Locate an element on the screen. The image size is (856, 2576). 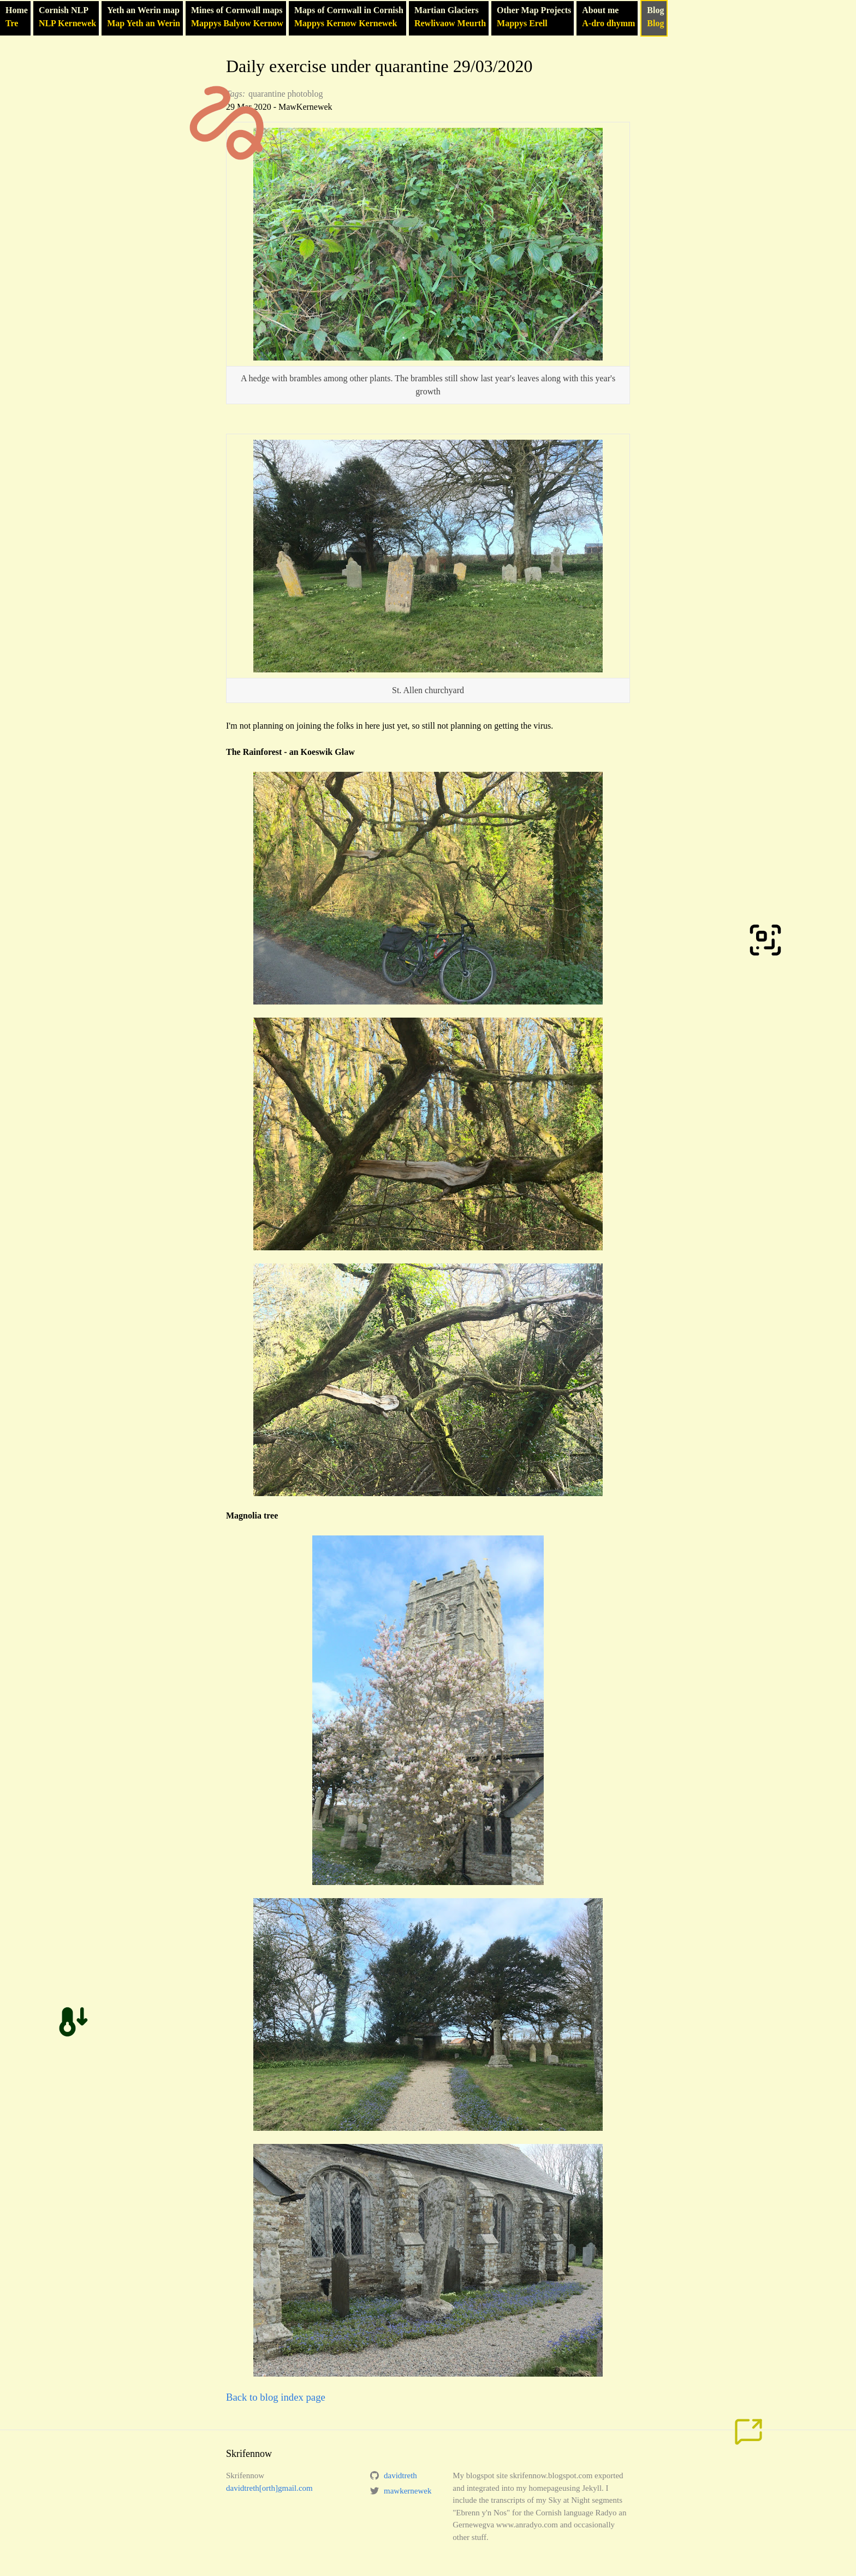
scan a QR code is located at coordinates (765, 940).